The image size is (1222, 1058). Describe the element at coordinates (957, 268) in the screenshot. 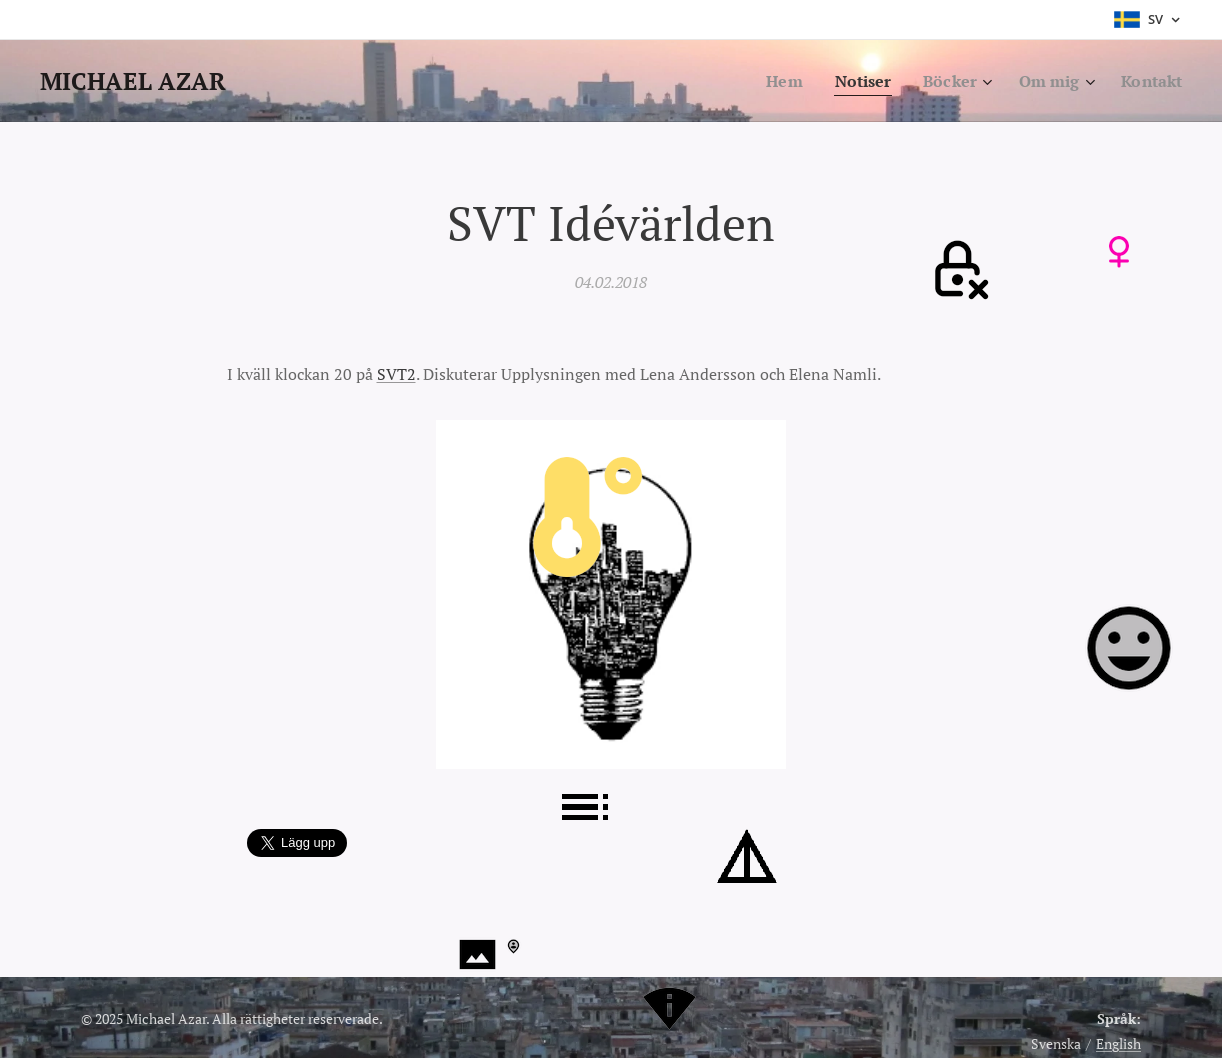

I see `remove or delete a security lock` at that location.